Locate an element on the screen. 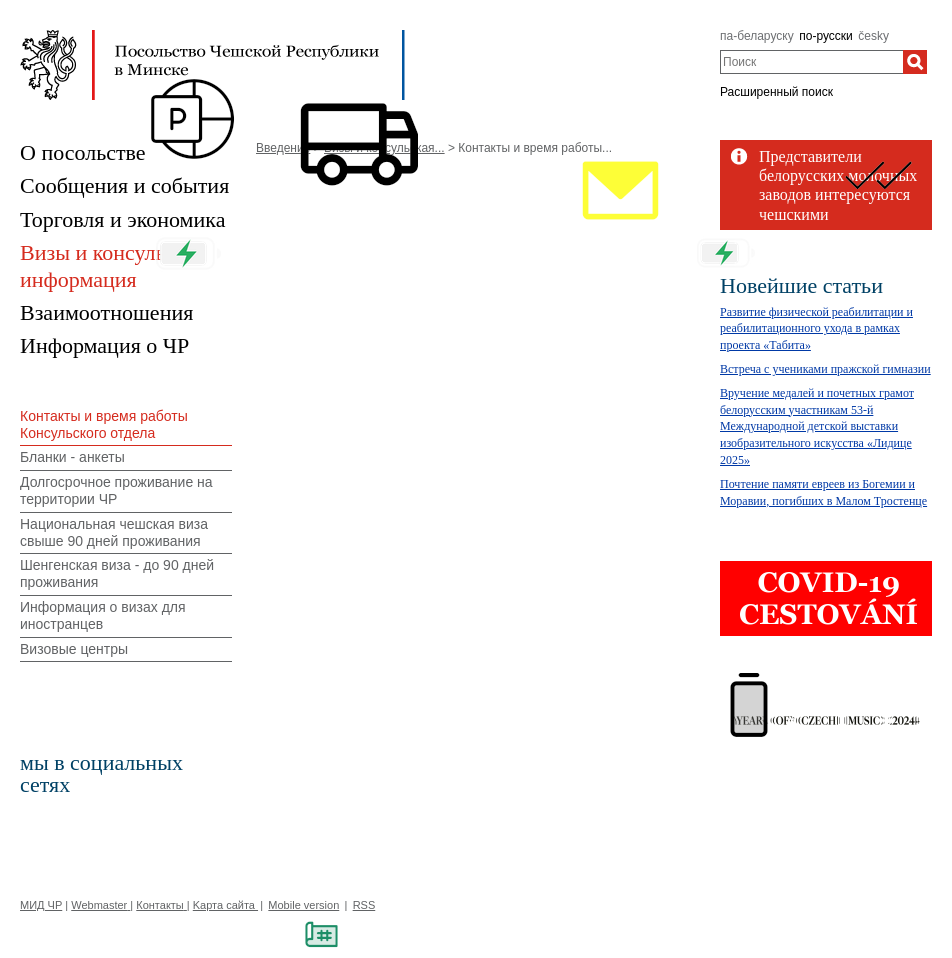 This screenshot has height=958, width=952. indicates battery is charging at 80% capacity is located at coordinates (726, 253).